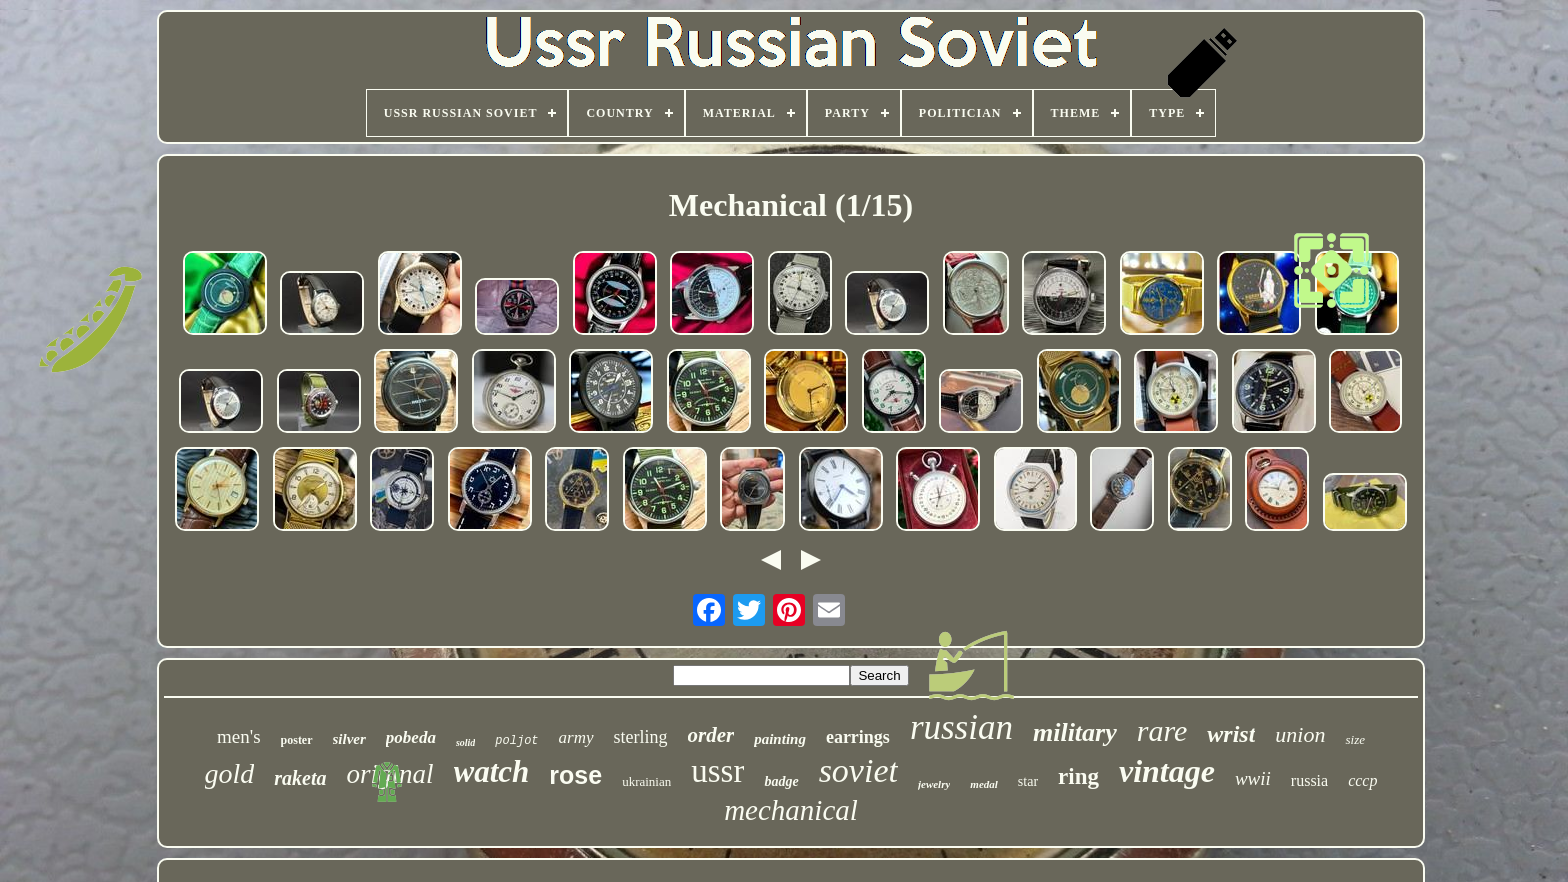 Image resolution: width=1568 pixels, height=882 pixels. What do you see at coordinates (971, 665) in the screenshot?
I see `access fishing activity or minigame` at bounding box center [971, 665].